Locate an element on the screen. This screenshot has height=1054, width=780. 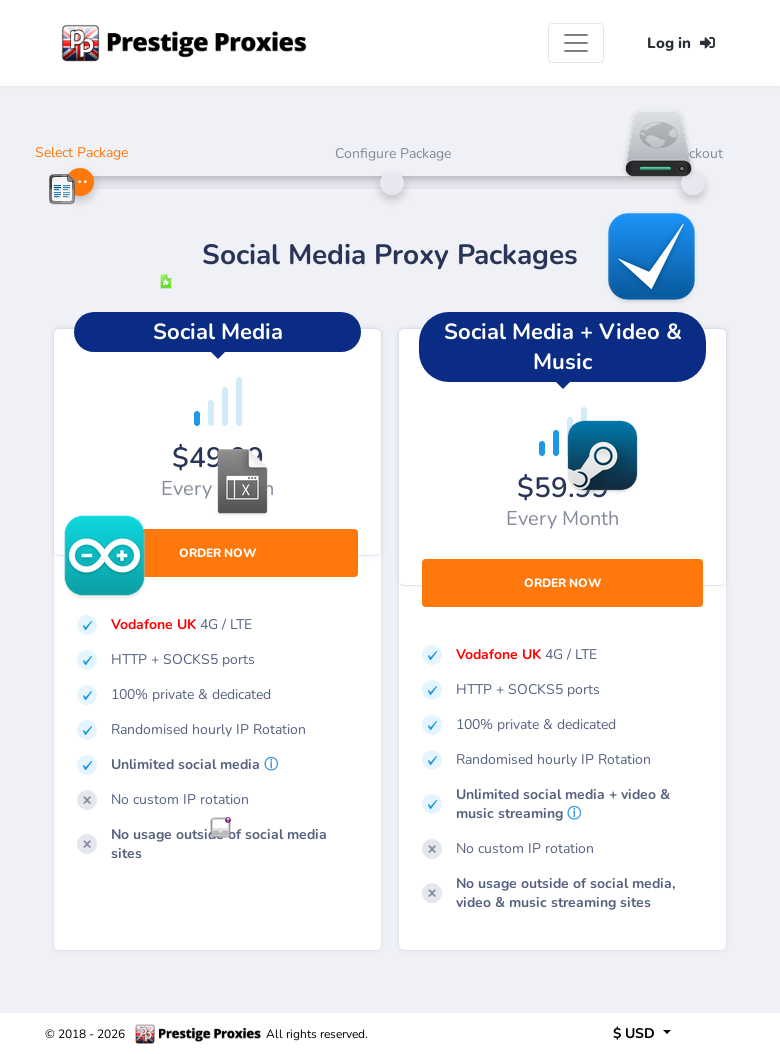
open Super Productivity app is located at coordinates (651, 256).